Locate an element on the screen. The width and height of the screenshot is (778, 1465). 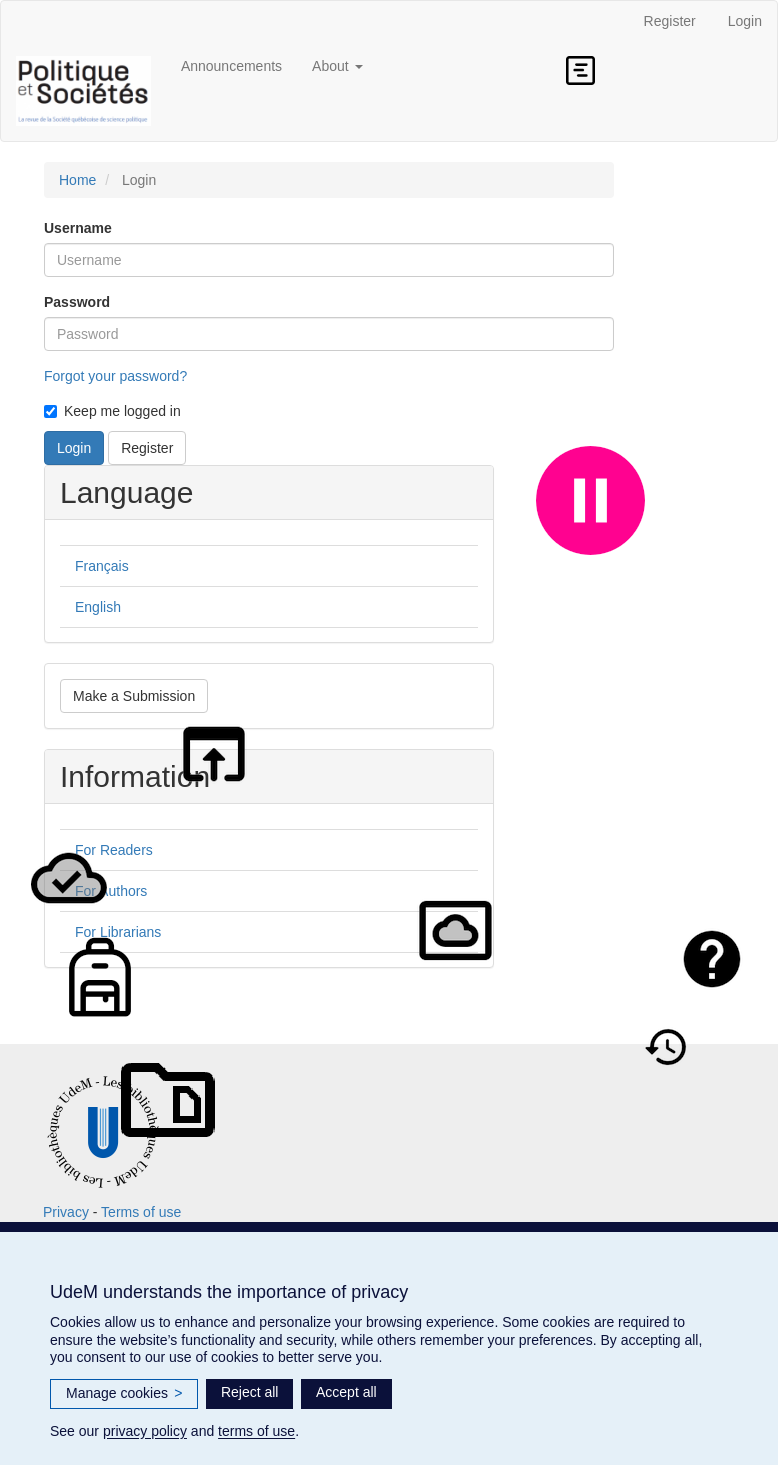
access daydream or screensaver settings is located at coordinates (455, 930).